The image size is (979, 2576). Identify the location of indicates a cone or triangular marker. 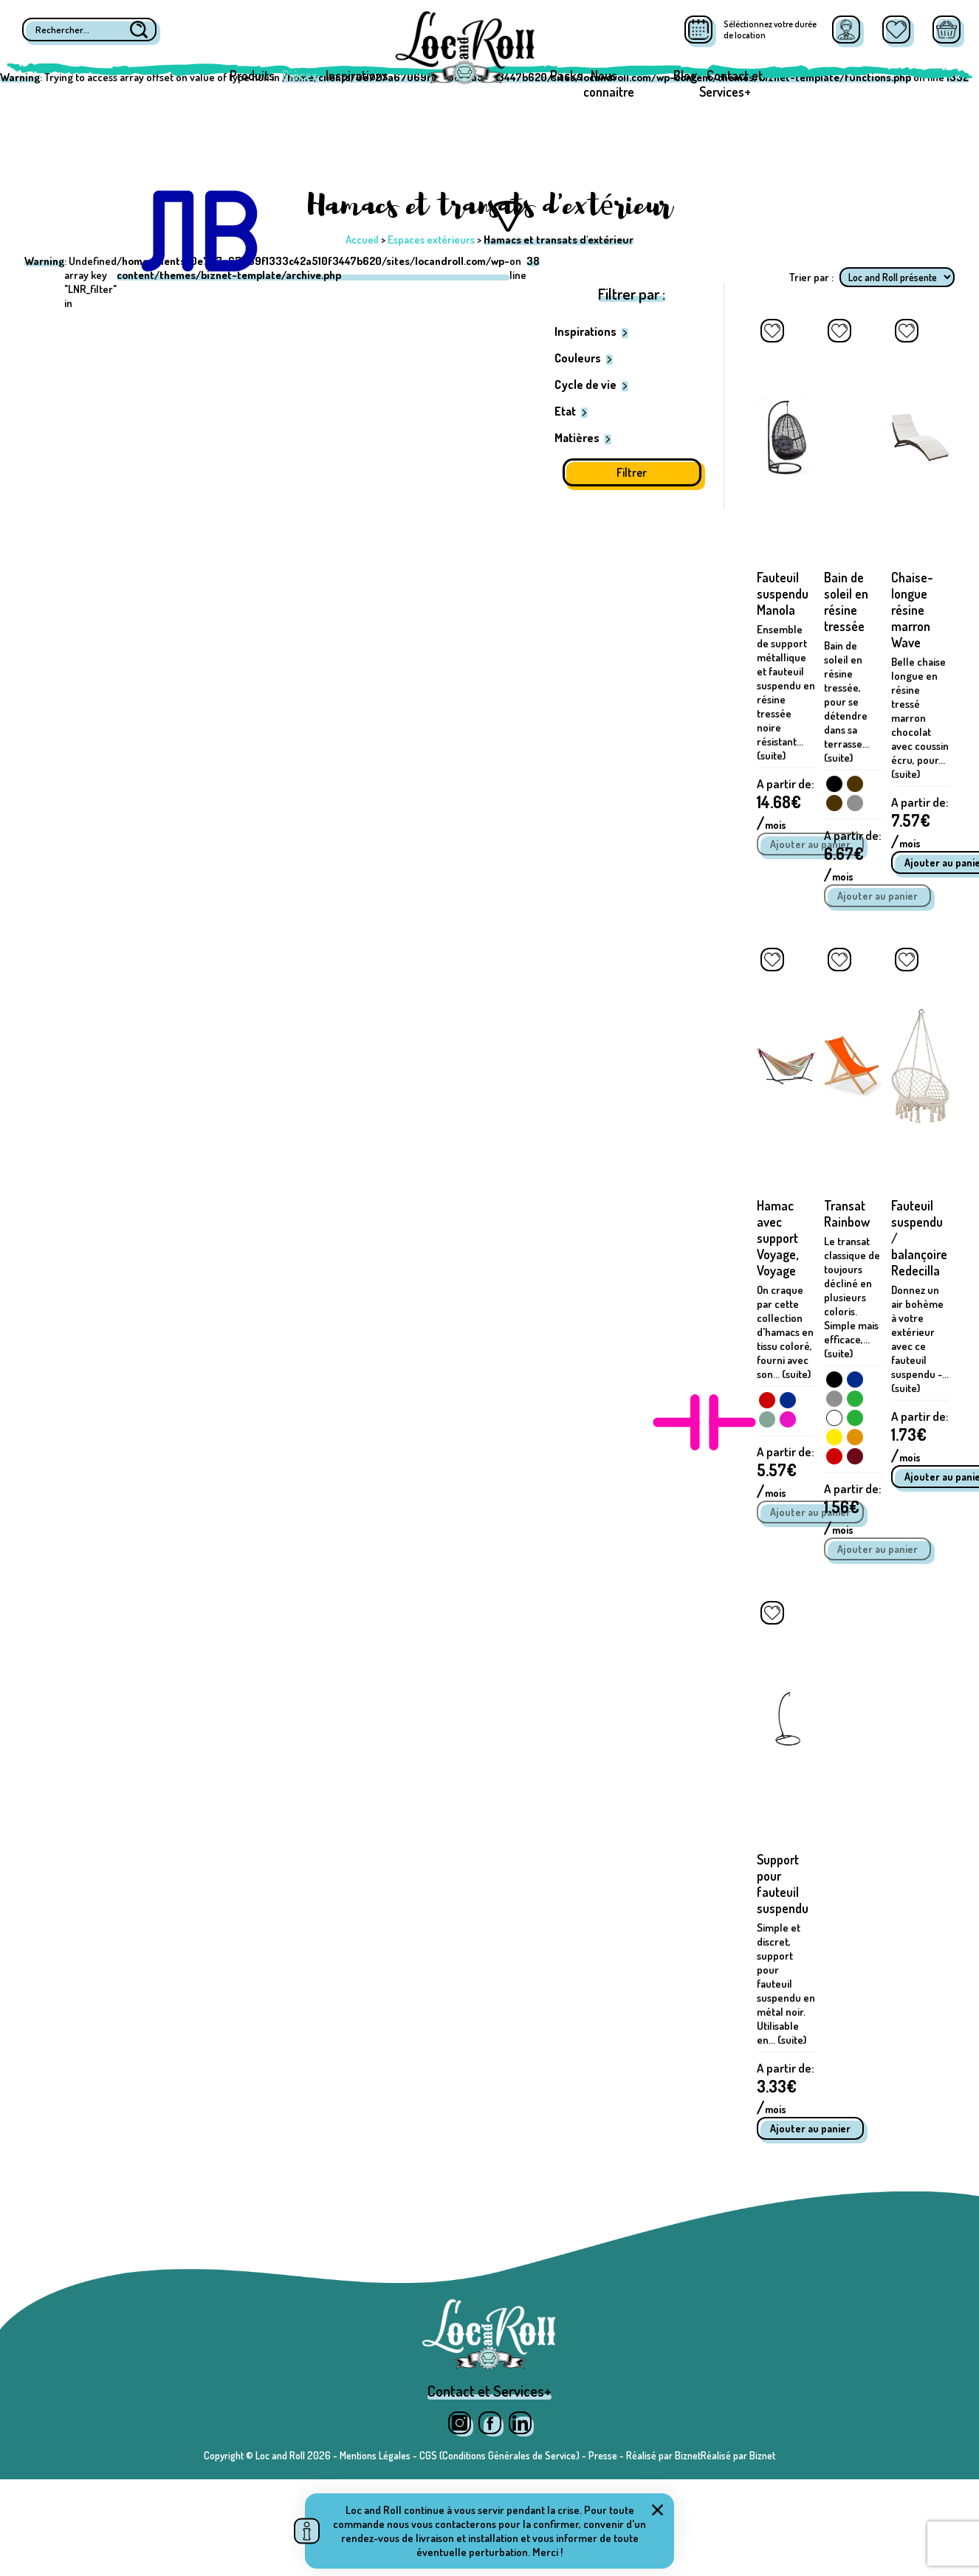
(508, 217).